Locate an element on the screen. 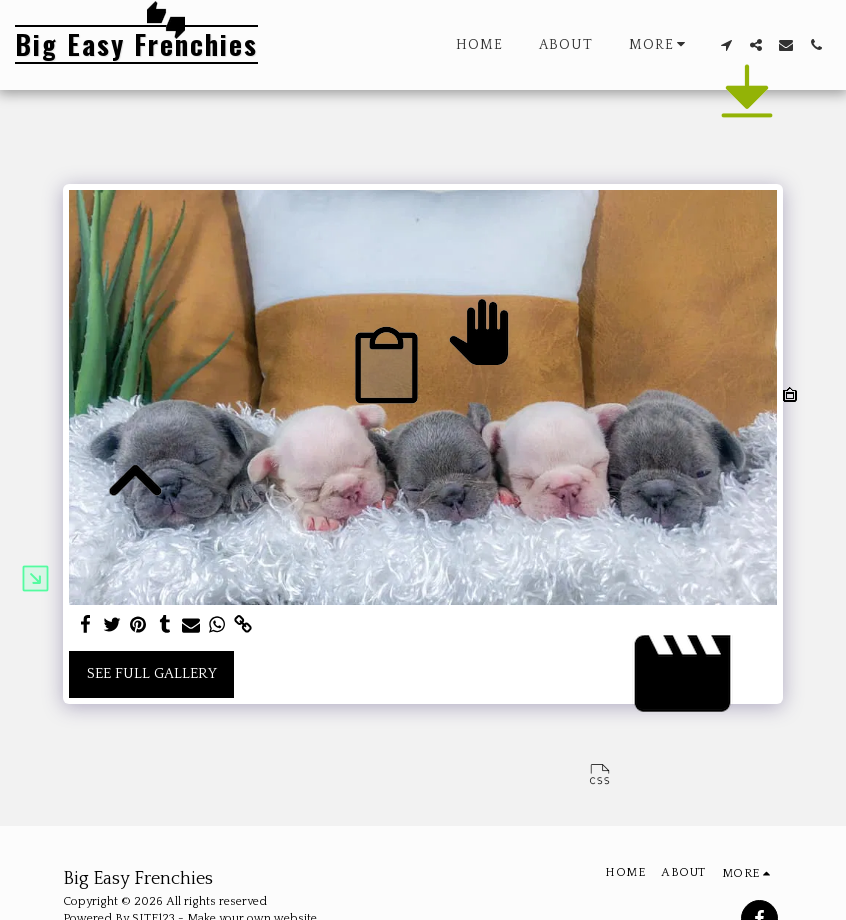  access video or movie content is located at coordinates (682, 673).